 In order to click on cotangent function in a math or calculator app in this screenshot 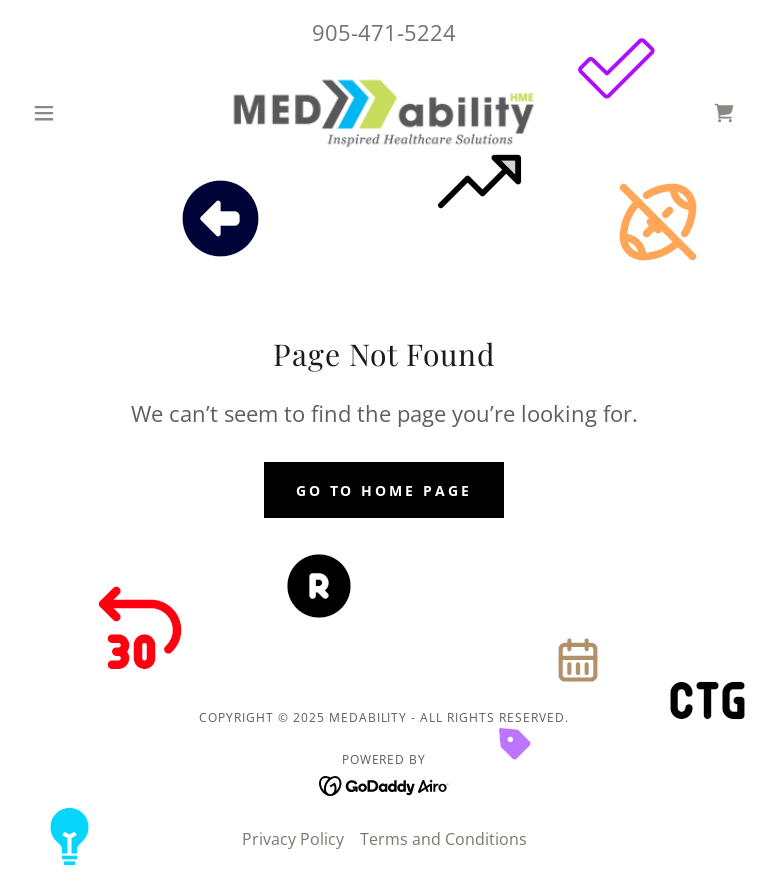, I will do `click(707, 700)`.